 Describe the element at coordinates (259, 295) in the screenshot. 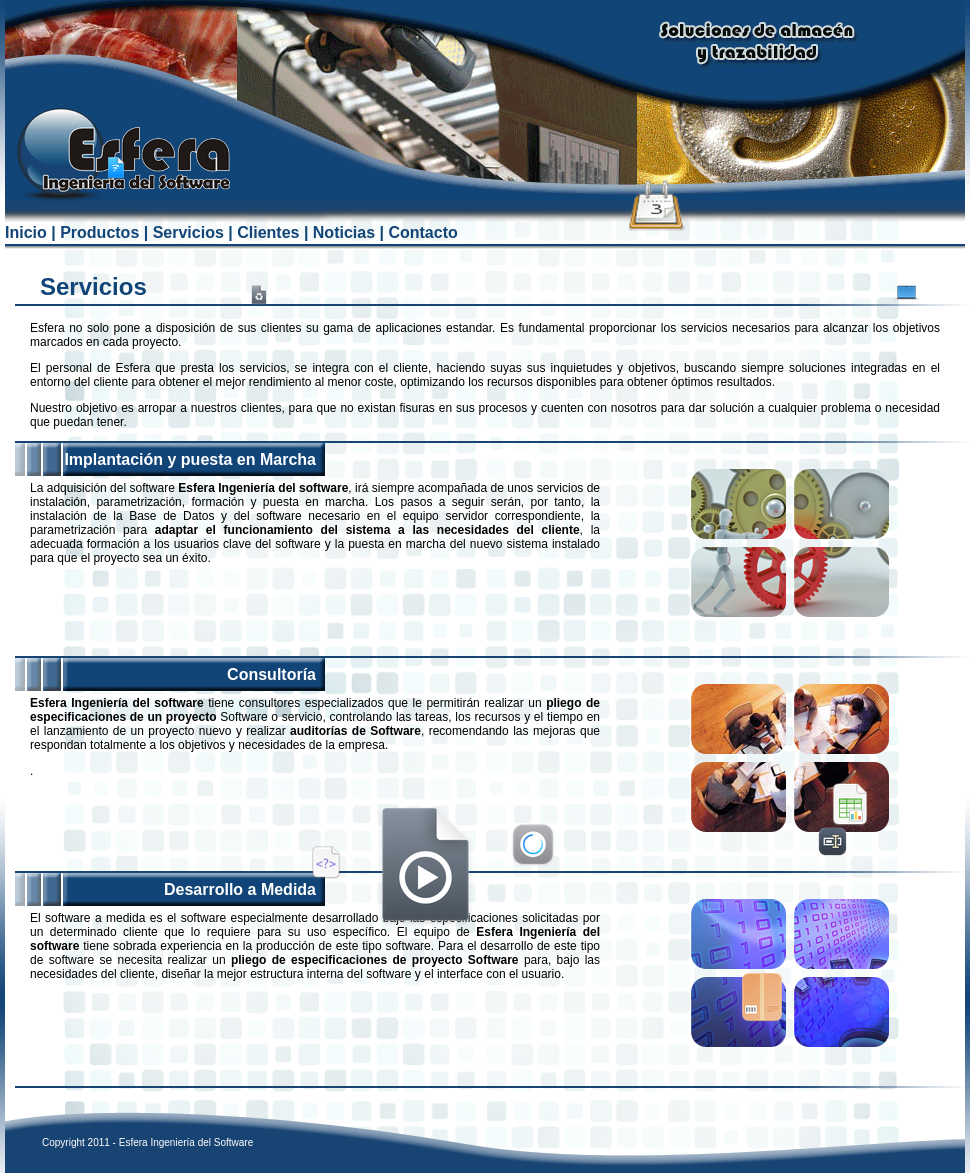

I see `a file marked for deletion` at that location.